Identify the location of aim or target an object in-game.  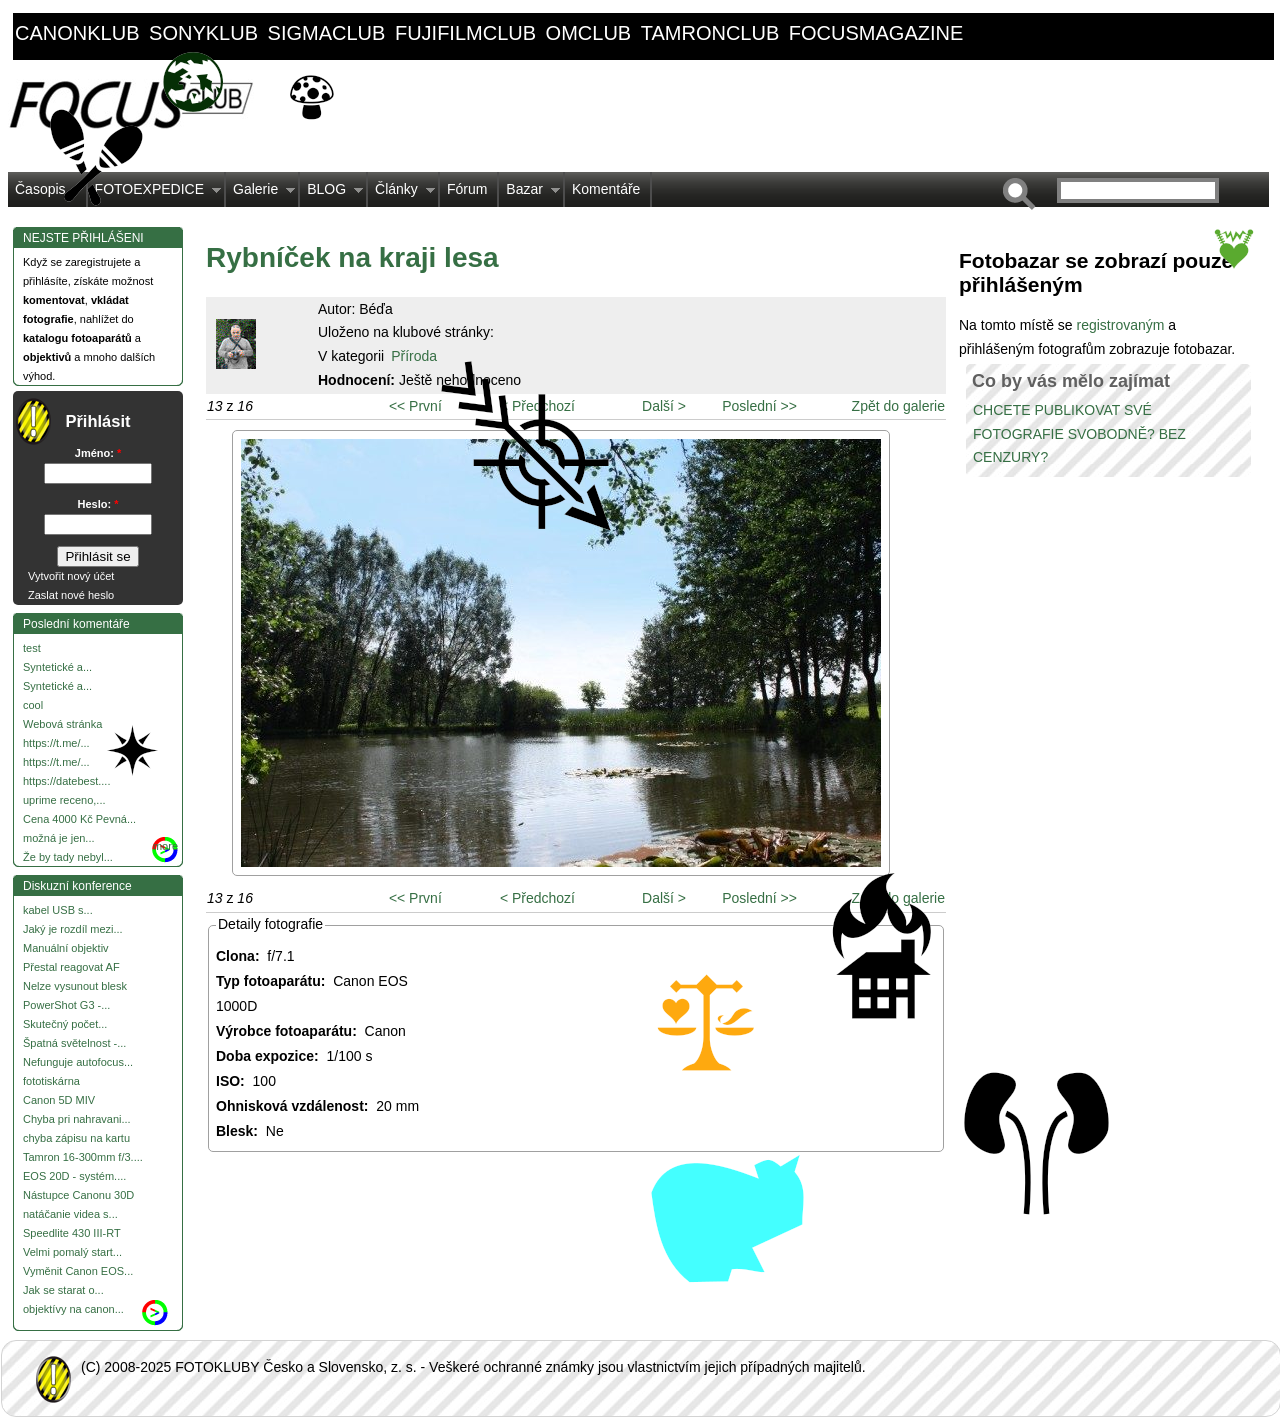
(526, 446).